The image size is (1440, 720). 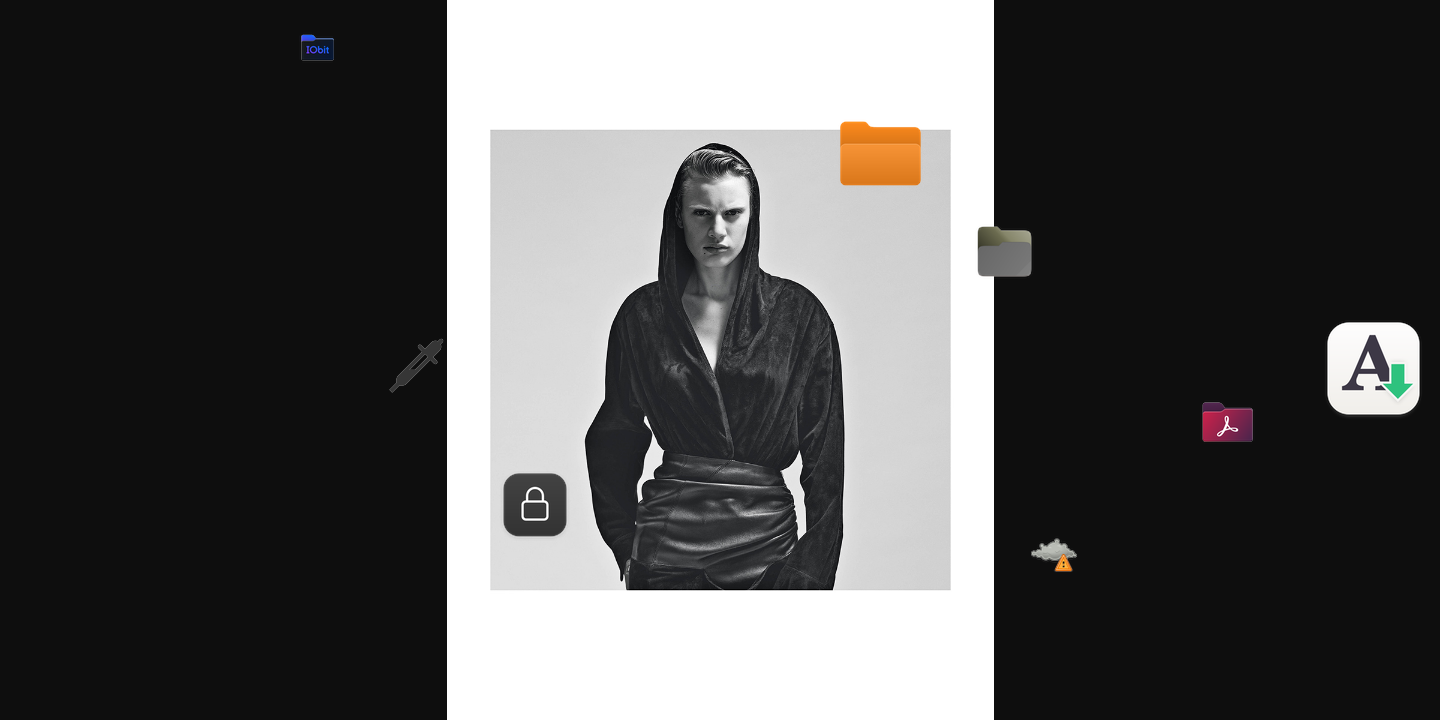 I want to click on access password and security settings, so click(x=535, y=506).